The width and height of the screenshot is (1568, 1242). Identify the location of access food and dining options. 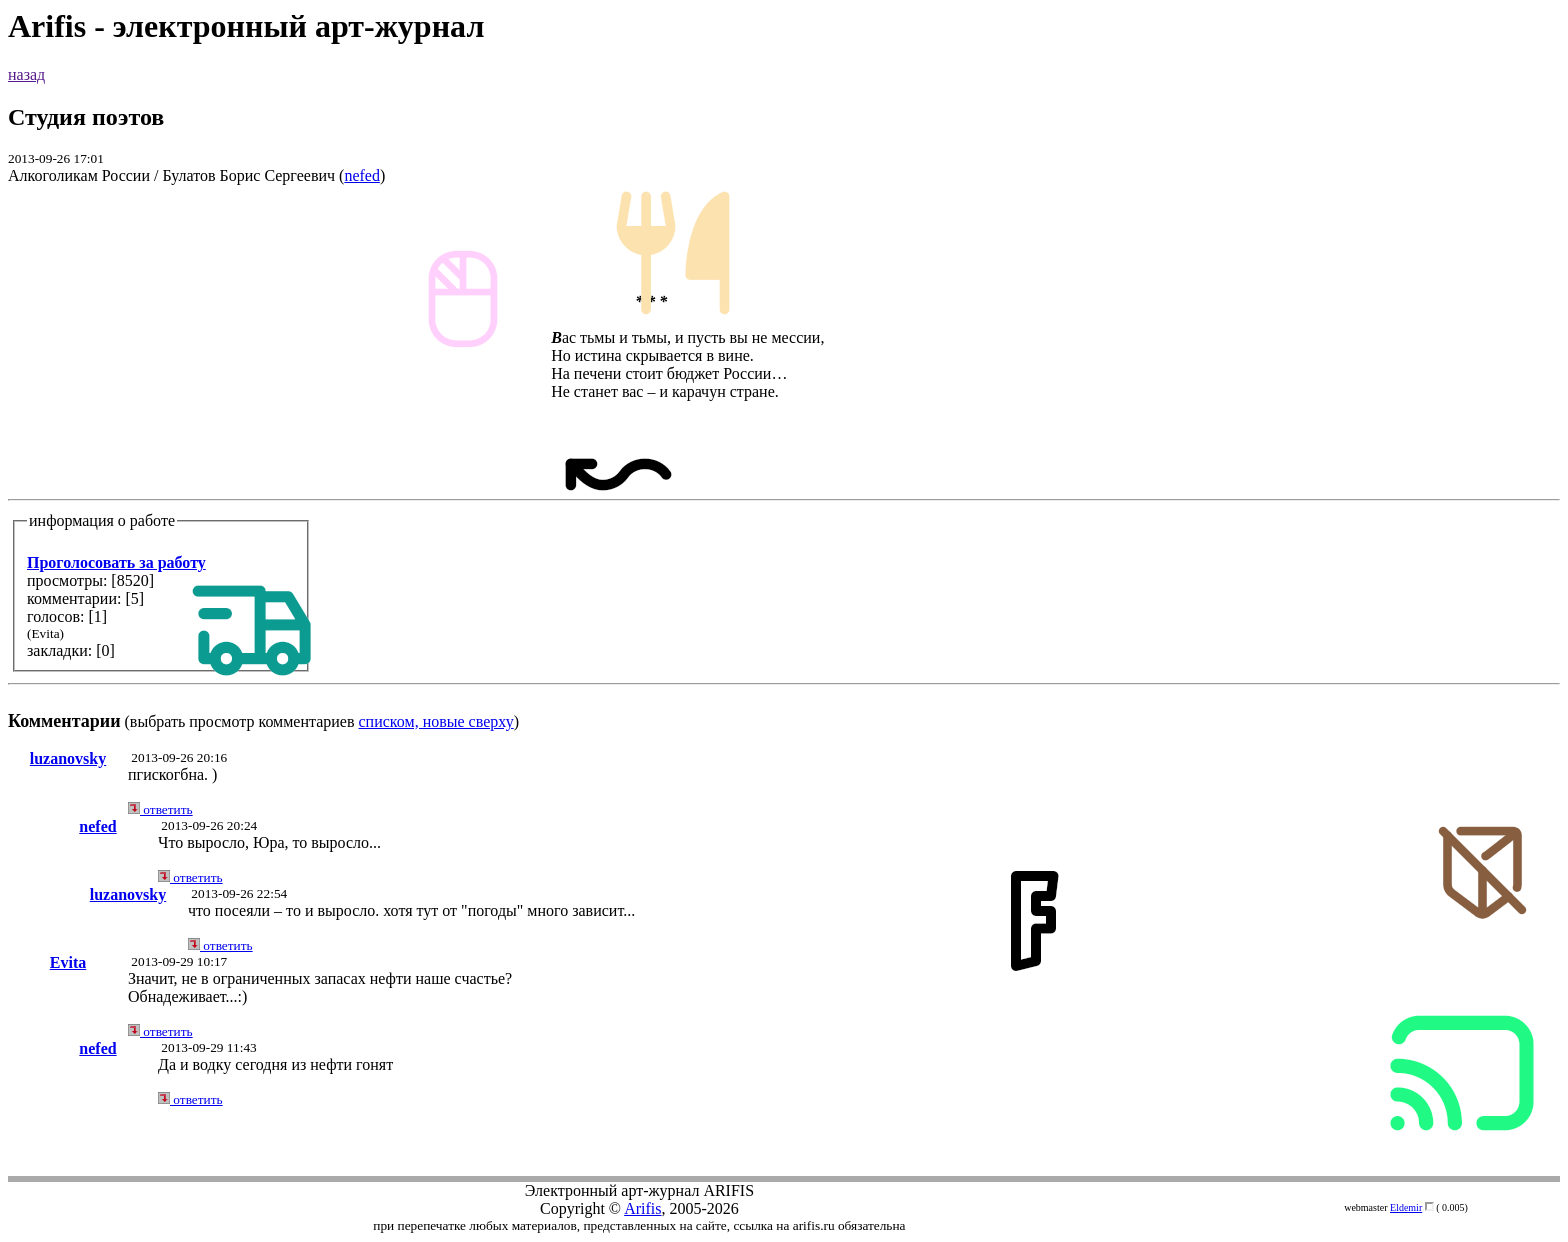
(675, 250).